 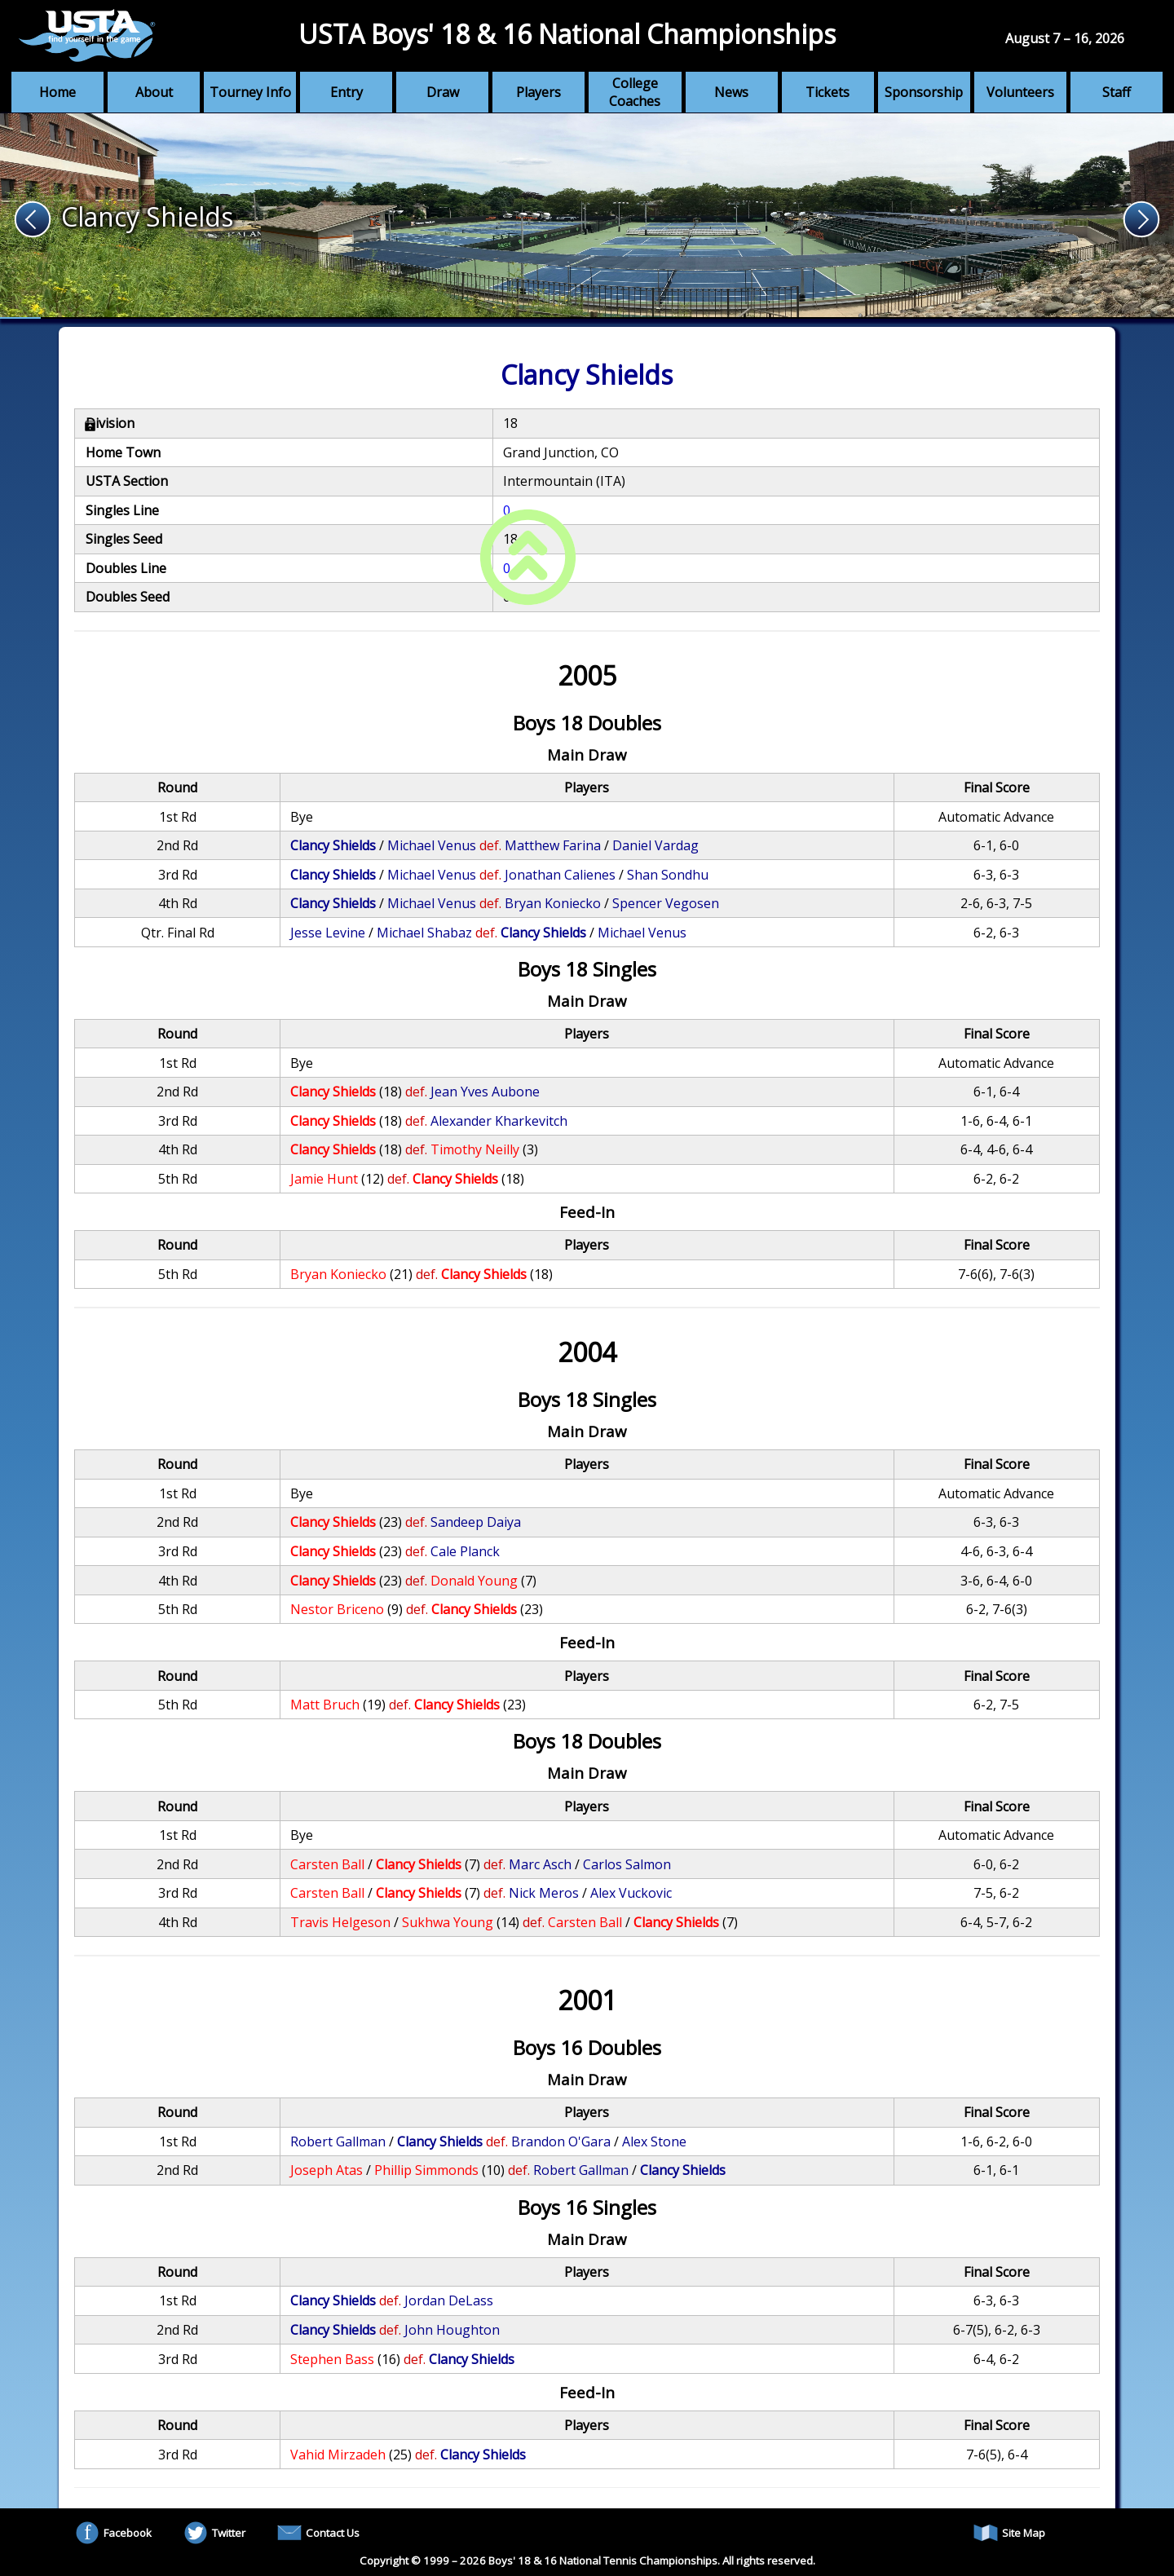 I want to click on upload file to storage, so click(x=90, y=426).